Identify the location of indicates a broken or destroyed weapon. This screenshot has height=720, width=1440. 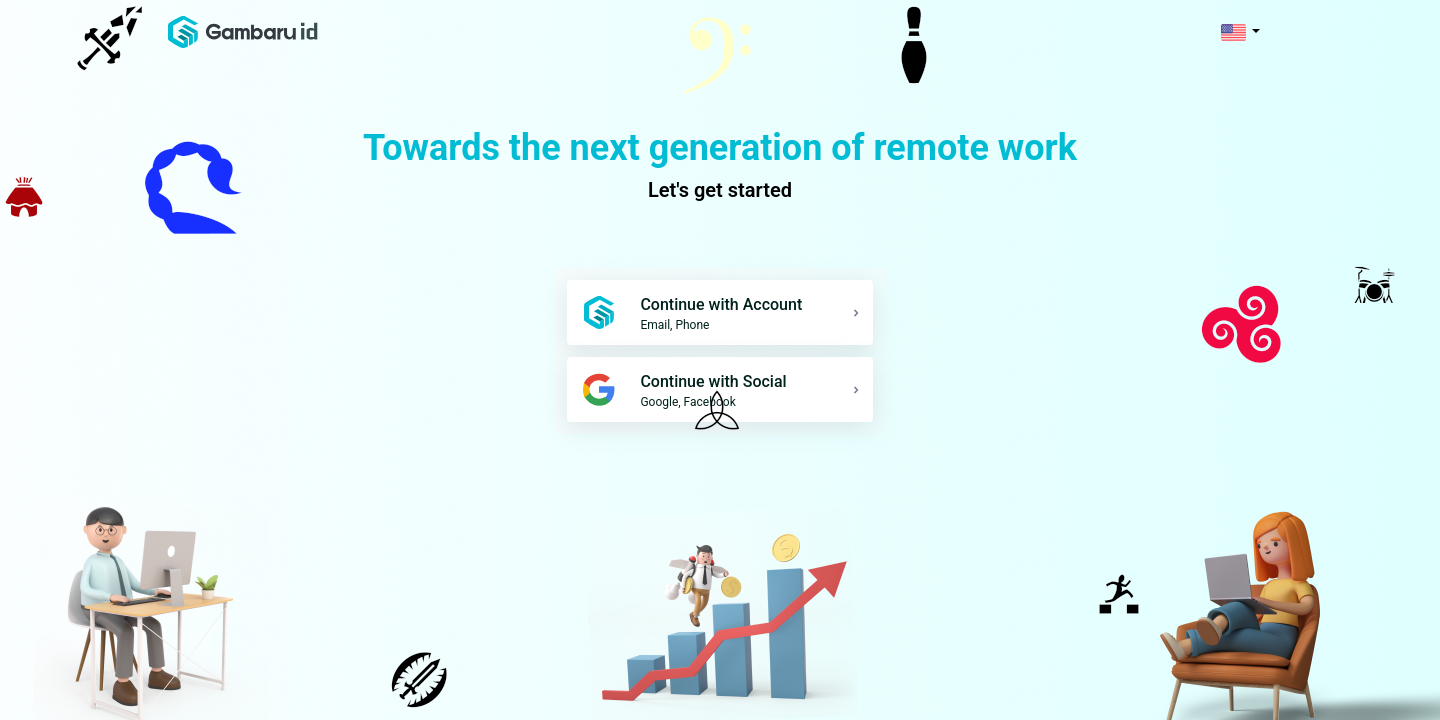
(109, 39).